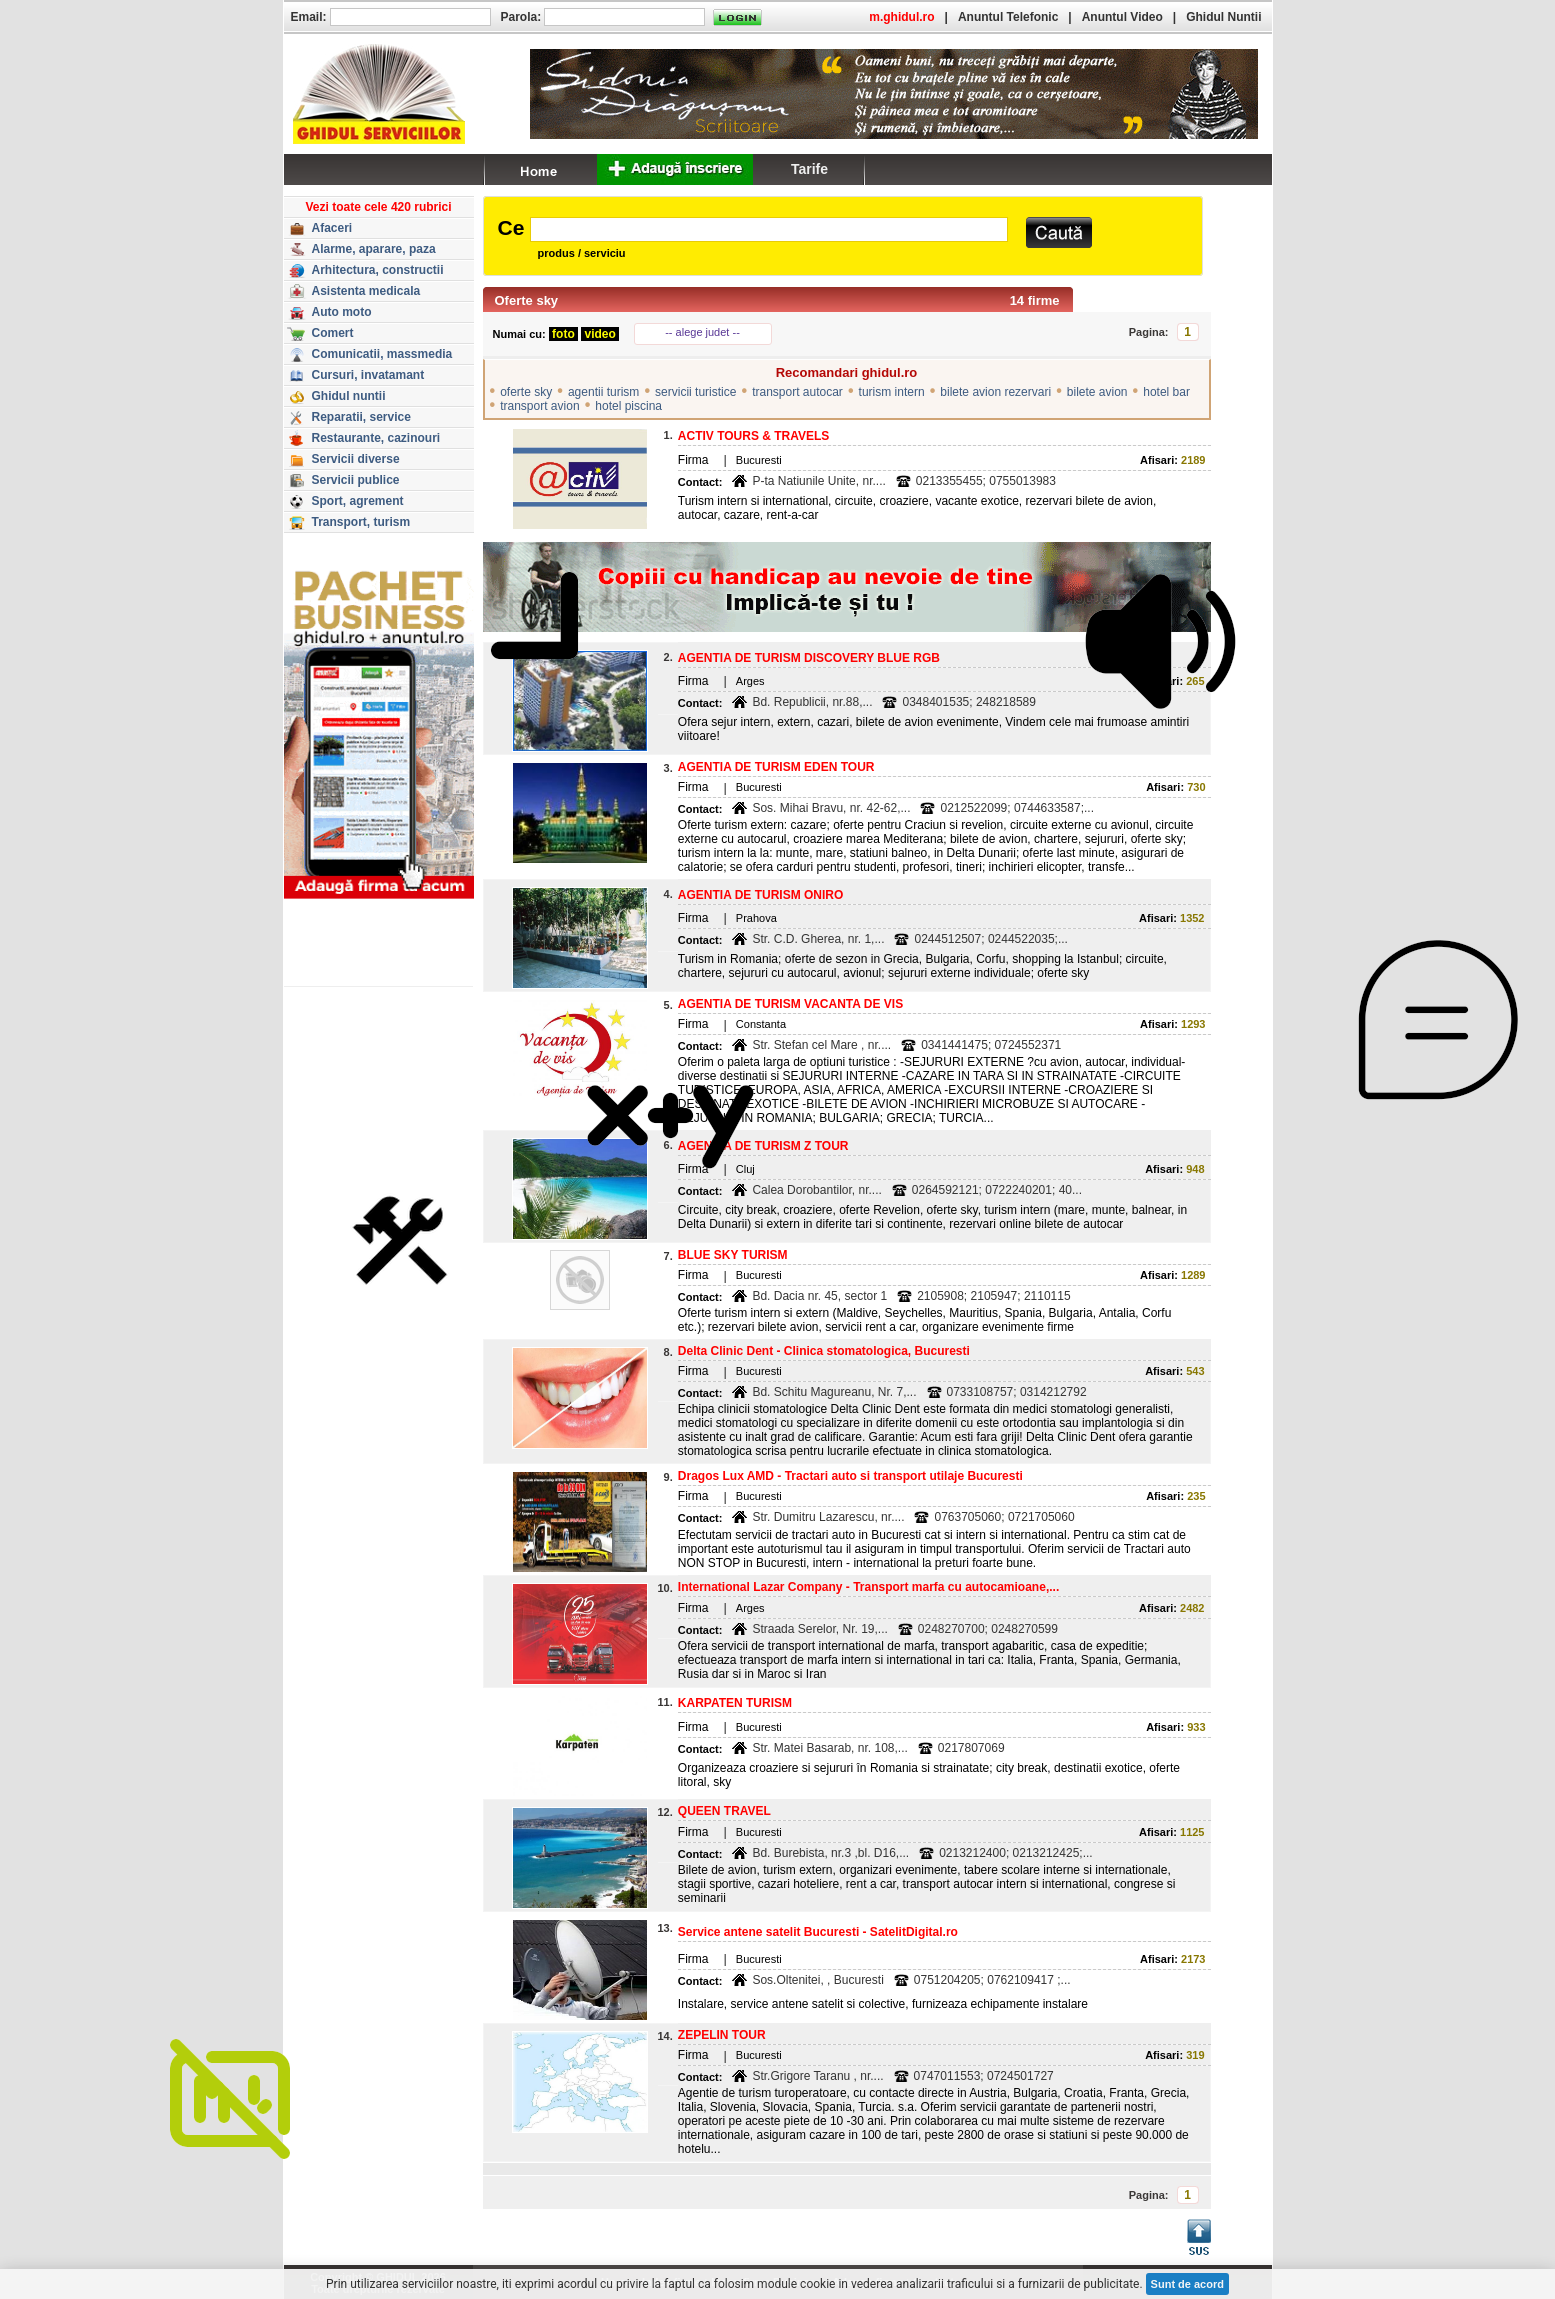 The image size is (1555, 2299). I want to click on disable markdown formatting, so click(230, 2099).